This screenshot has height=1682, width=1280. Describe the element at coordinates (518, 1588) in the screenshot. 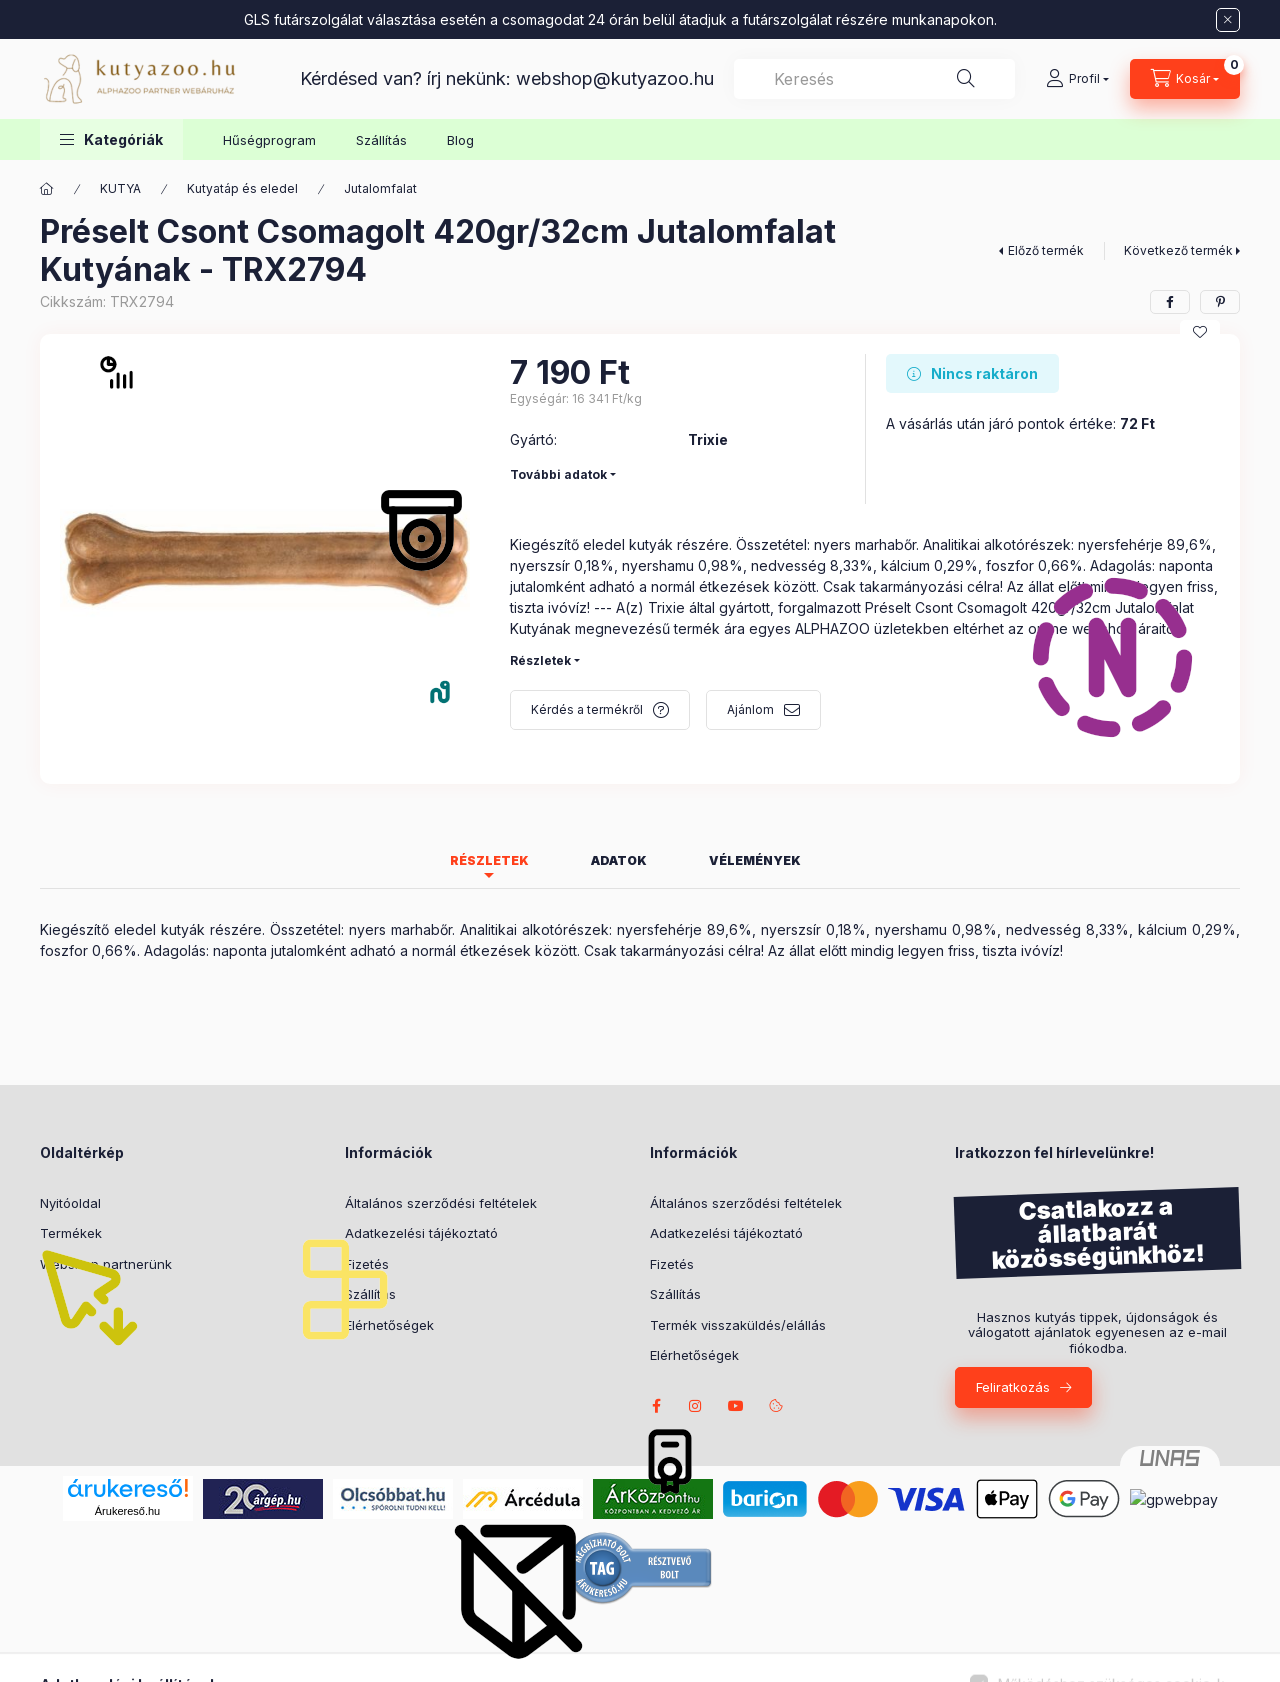

I see `disable light refraction or spectrum effects` at that location.